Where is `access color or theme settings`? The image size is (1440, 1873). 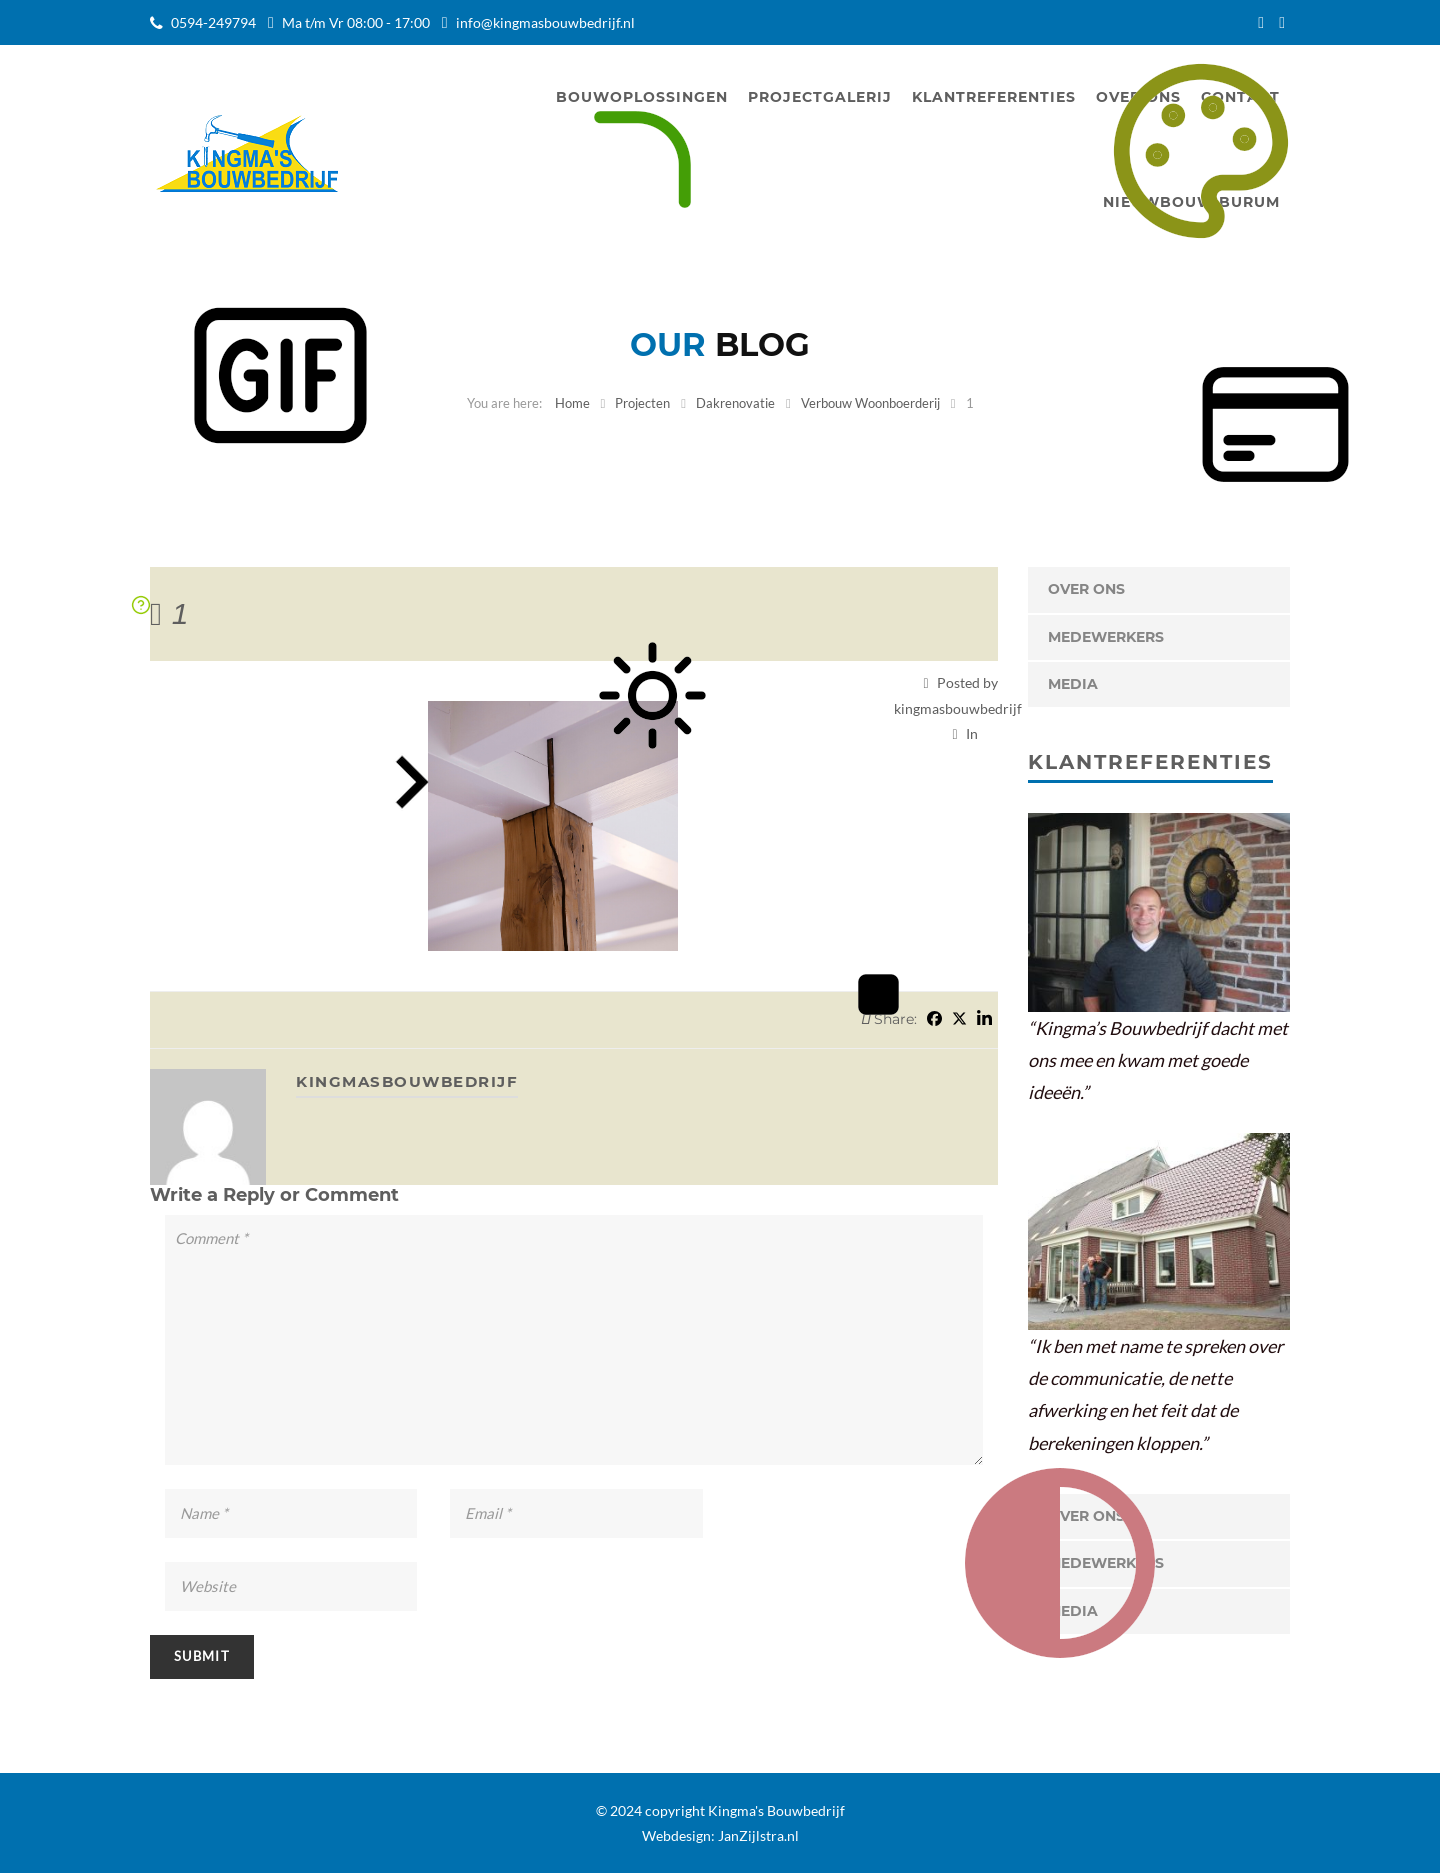 access color or theme settings is located at coordinates (1201, 151).